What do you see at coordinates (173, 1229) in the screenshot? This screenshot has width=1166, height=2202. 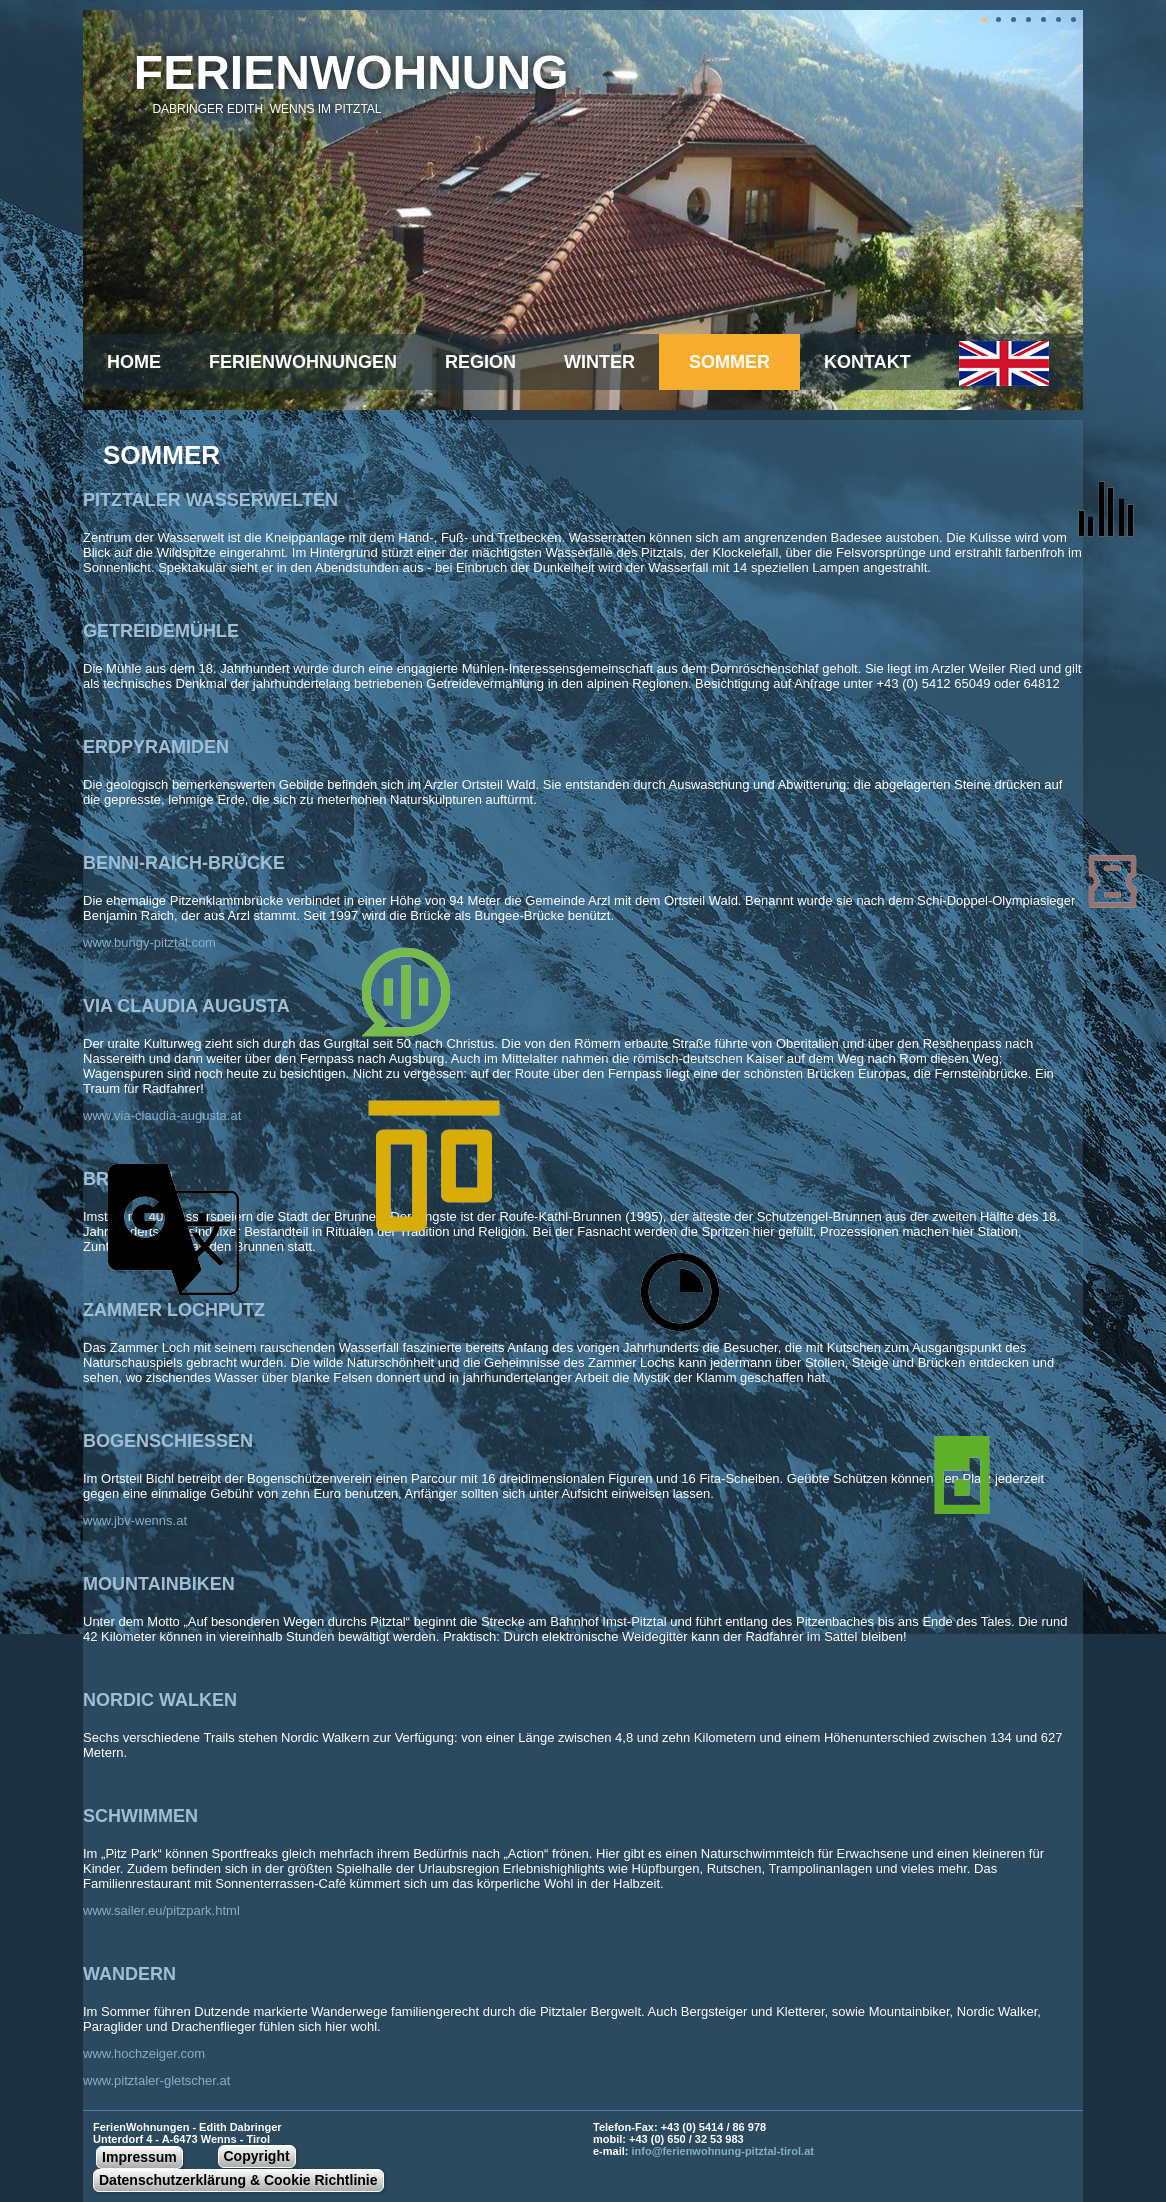 I see `open google translate` at bounding box center [173, 1229].